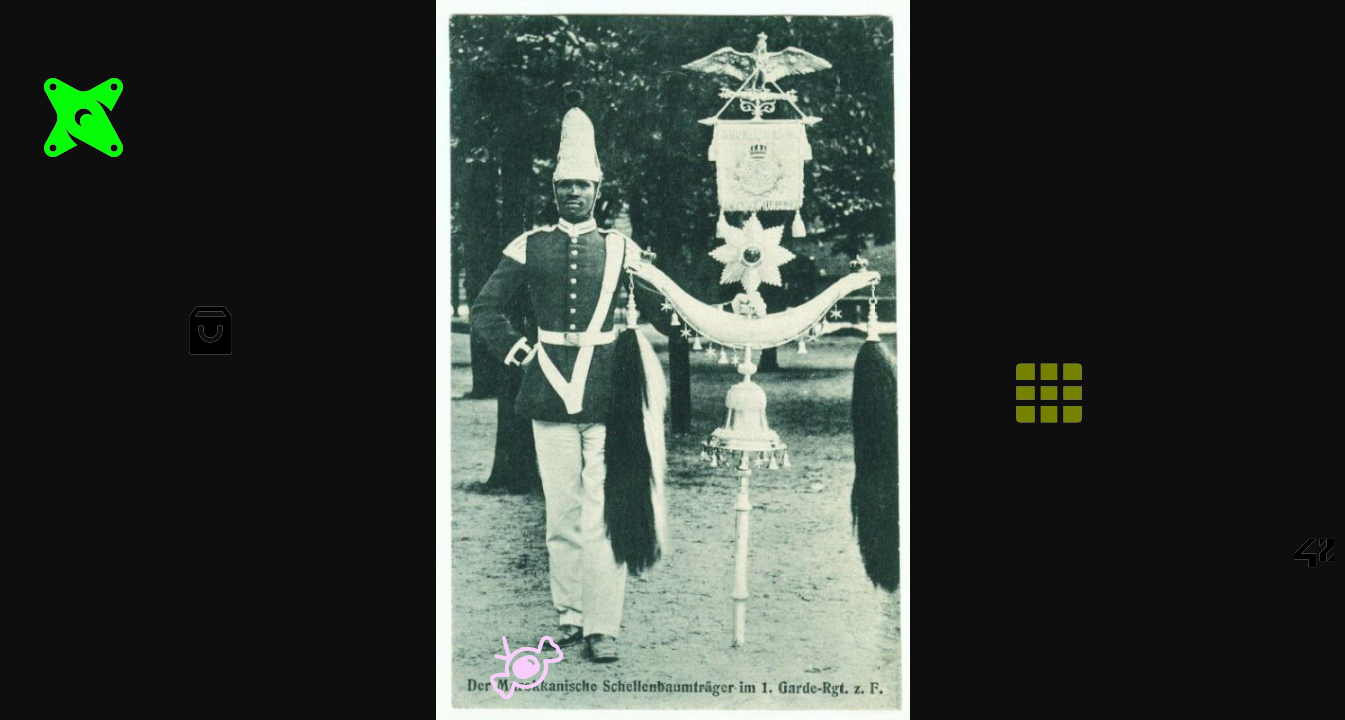 The image size is (1345, 720). What do you see at coordinates (210, 330) in the screenshot?
I see `view your shopping bag` at bounding box center [210, 330].